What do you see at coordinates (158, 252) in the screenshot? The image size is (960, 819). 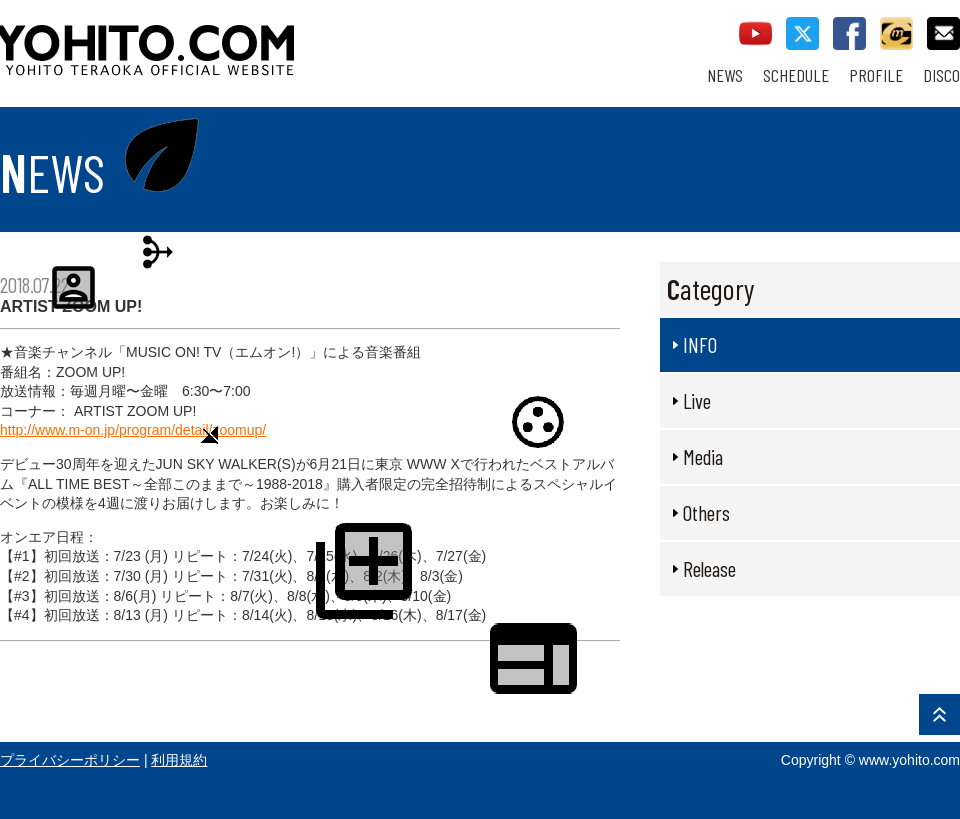 I see `merge or combine multiple inputs into one output` at bounding box center [158, 252].